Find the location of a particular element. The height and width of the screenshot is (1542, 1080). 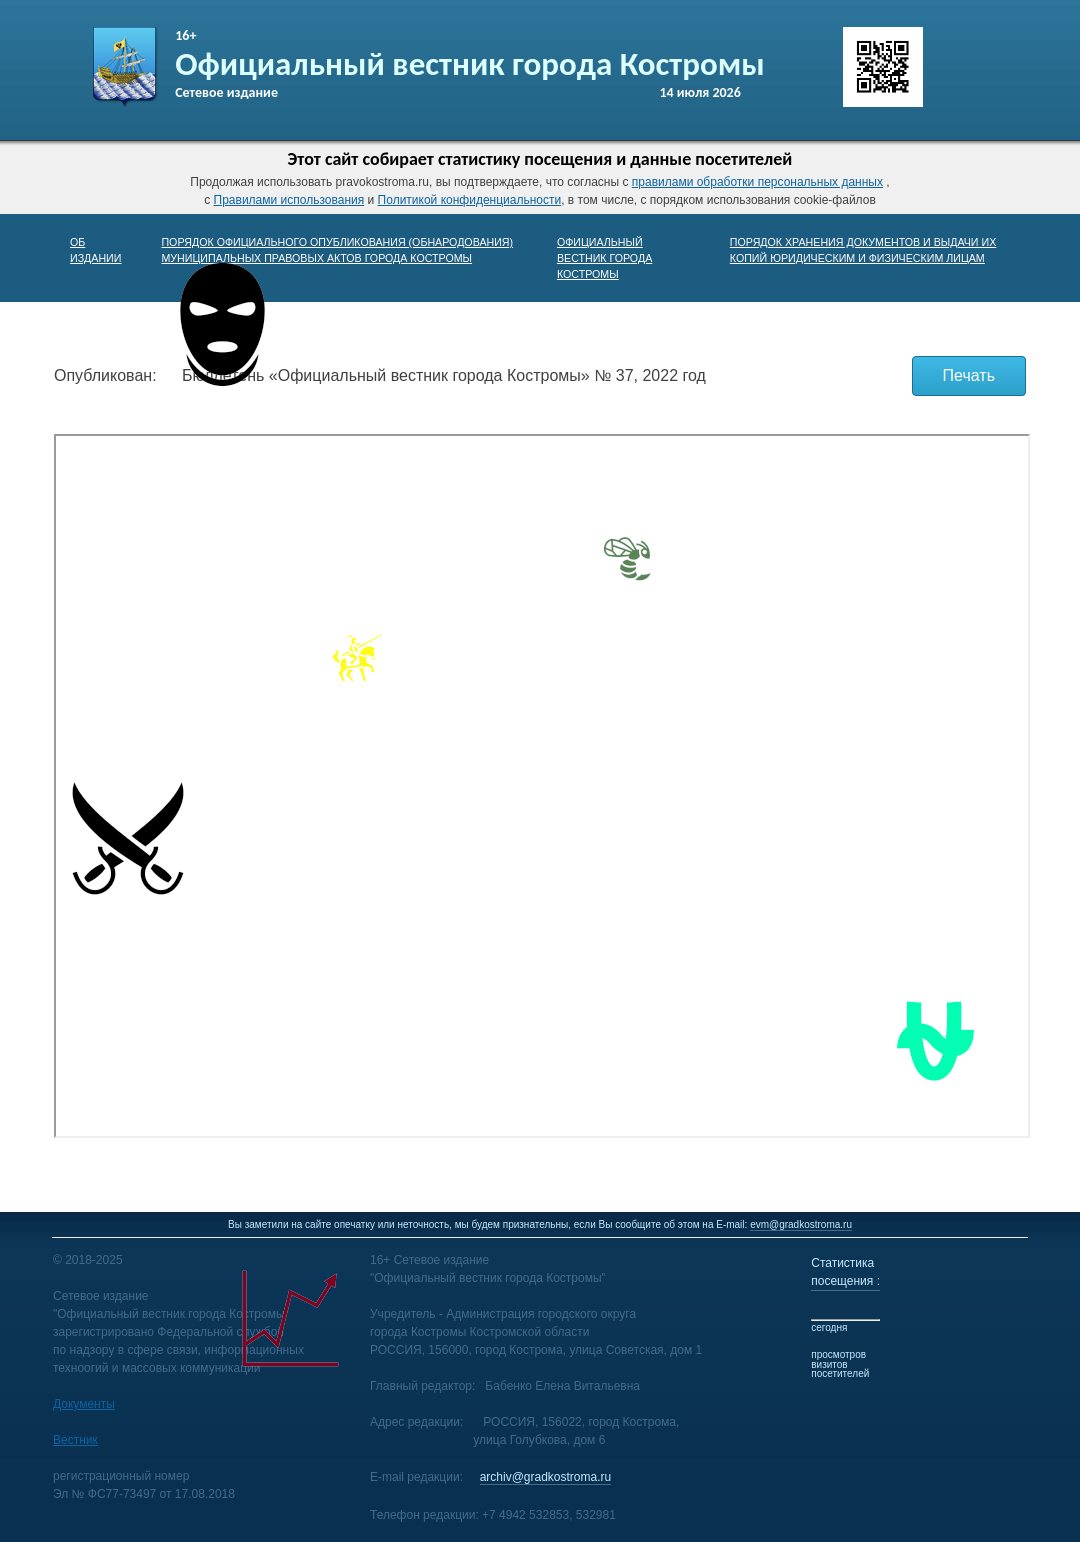

select knight or cavalry unit in a strategy game is located at coordinates (357, 657).